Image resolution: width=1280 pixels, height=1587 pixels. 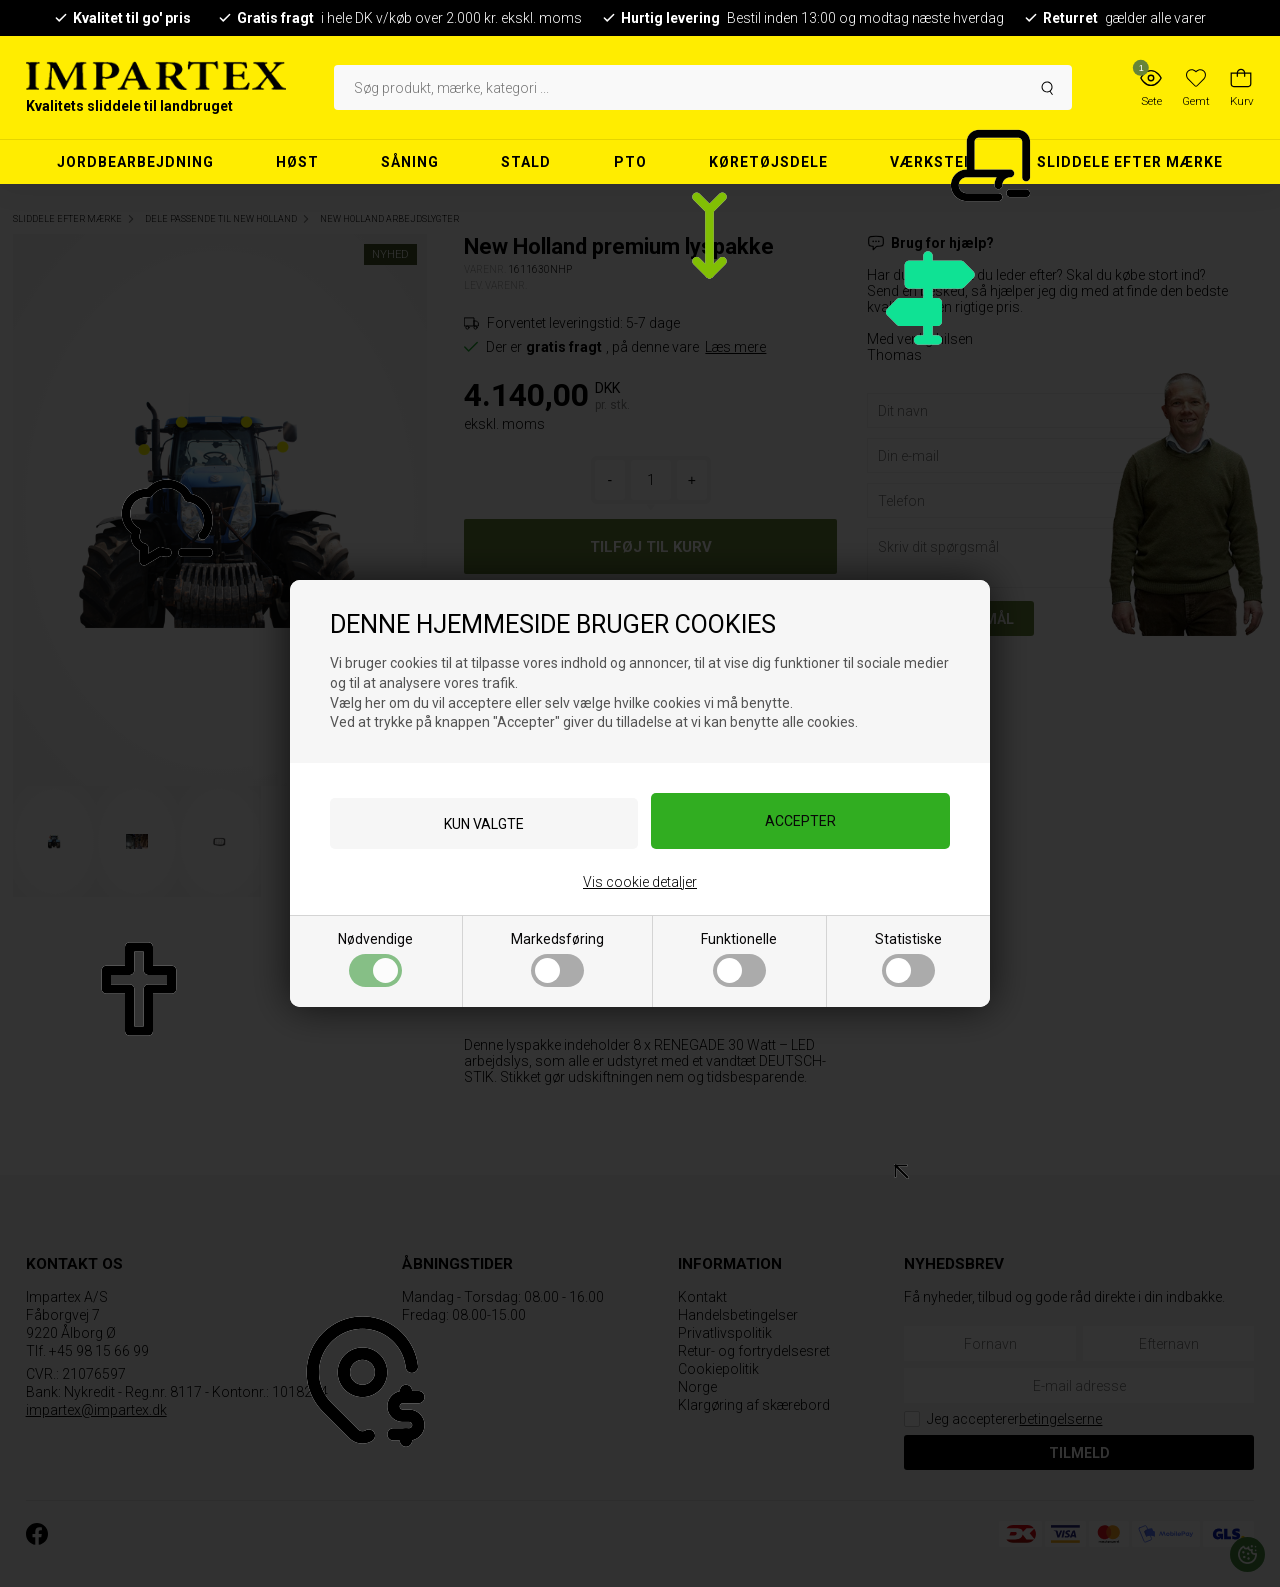 I want to click on find nearby financial services or ATMs, so click(x=362, y=1378).